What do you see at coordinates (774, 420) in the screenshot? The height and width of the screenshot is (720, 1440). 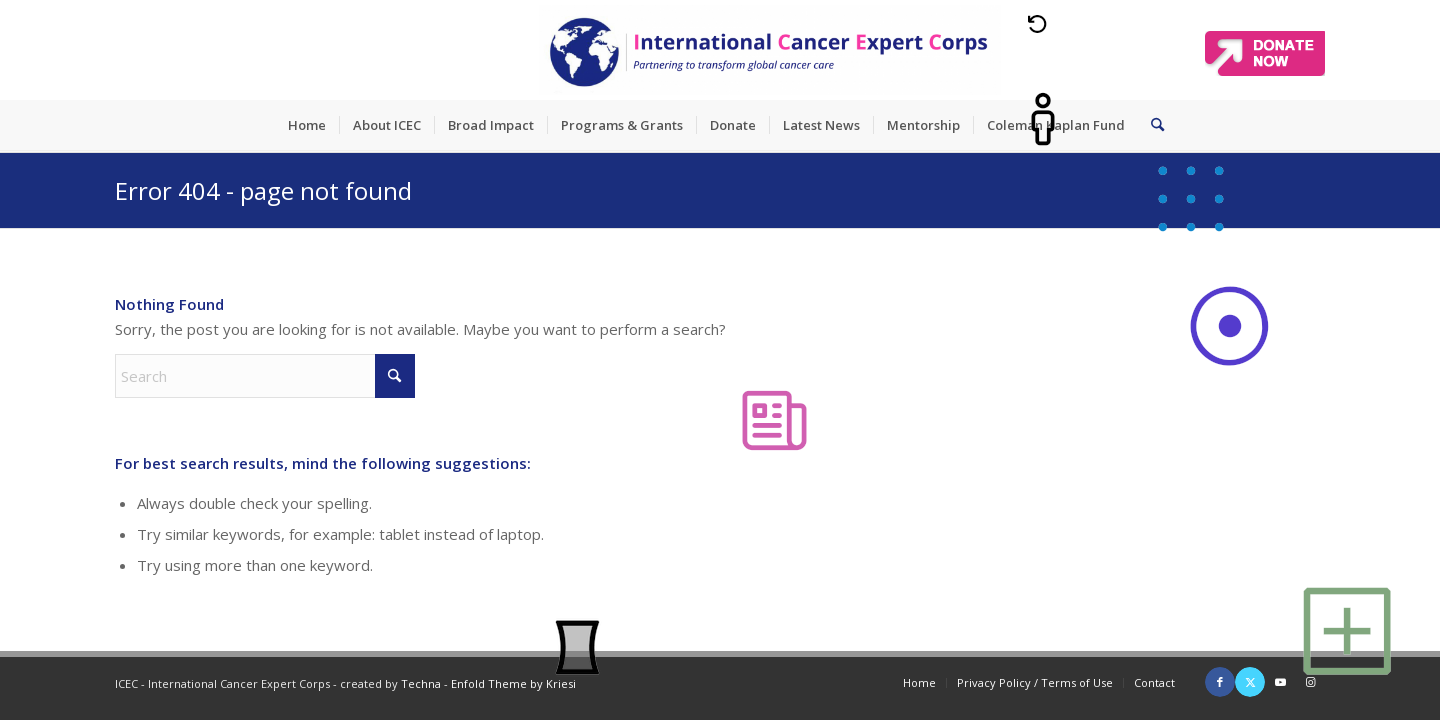 I see `view news or articles` at bounding box center [774, 420].